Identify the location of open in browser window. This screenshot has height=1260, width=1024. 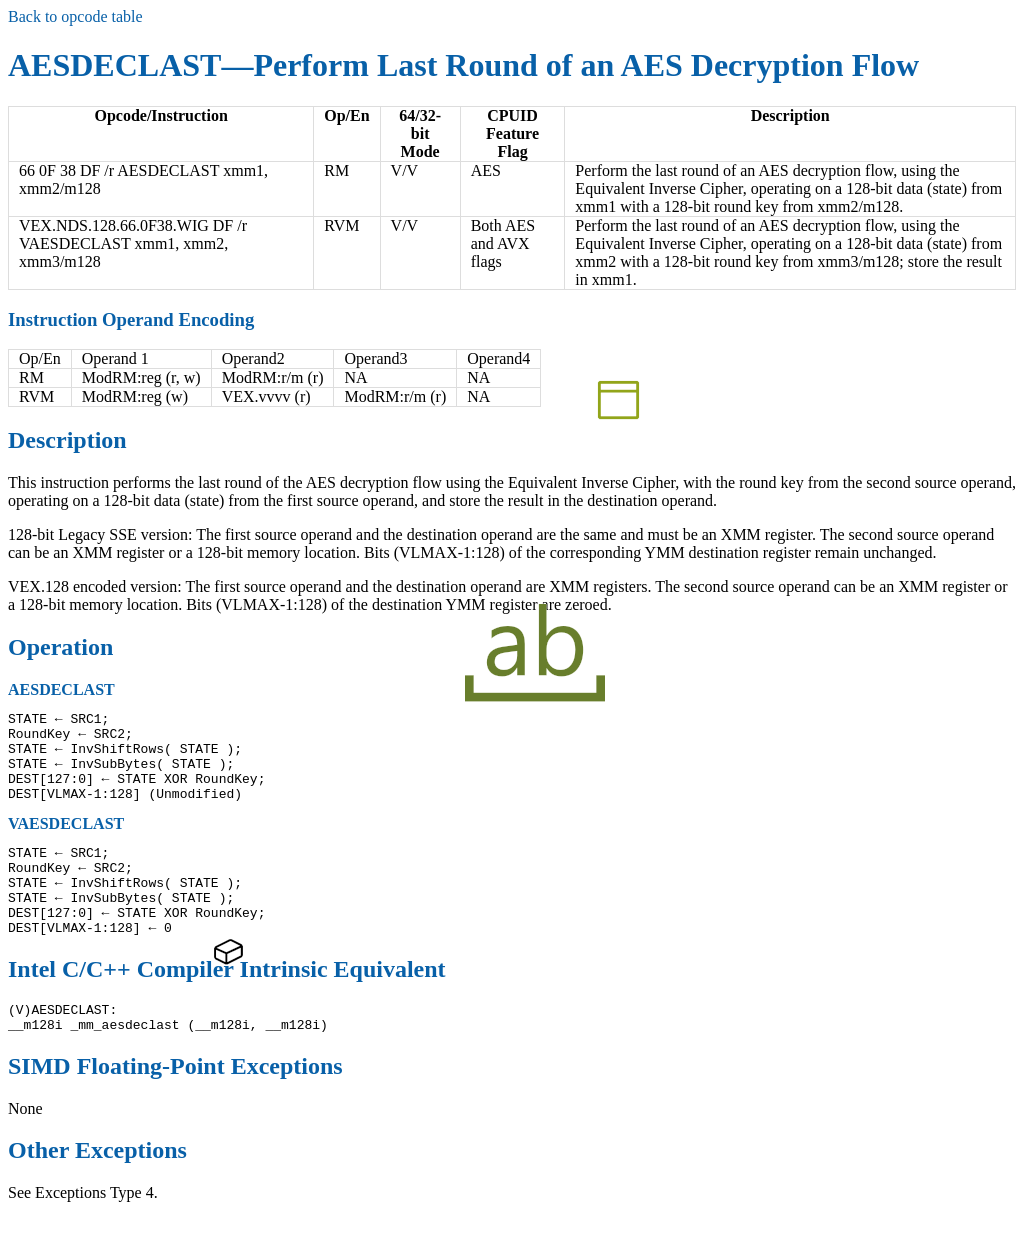
(618, 401).